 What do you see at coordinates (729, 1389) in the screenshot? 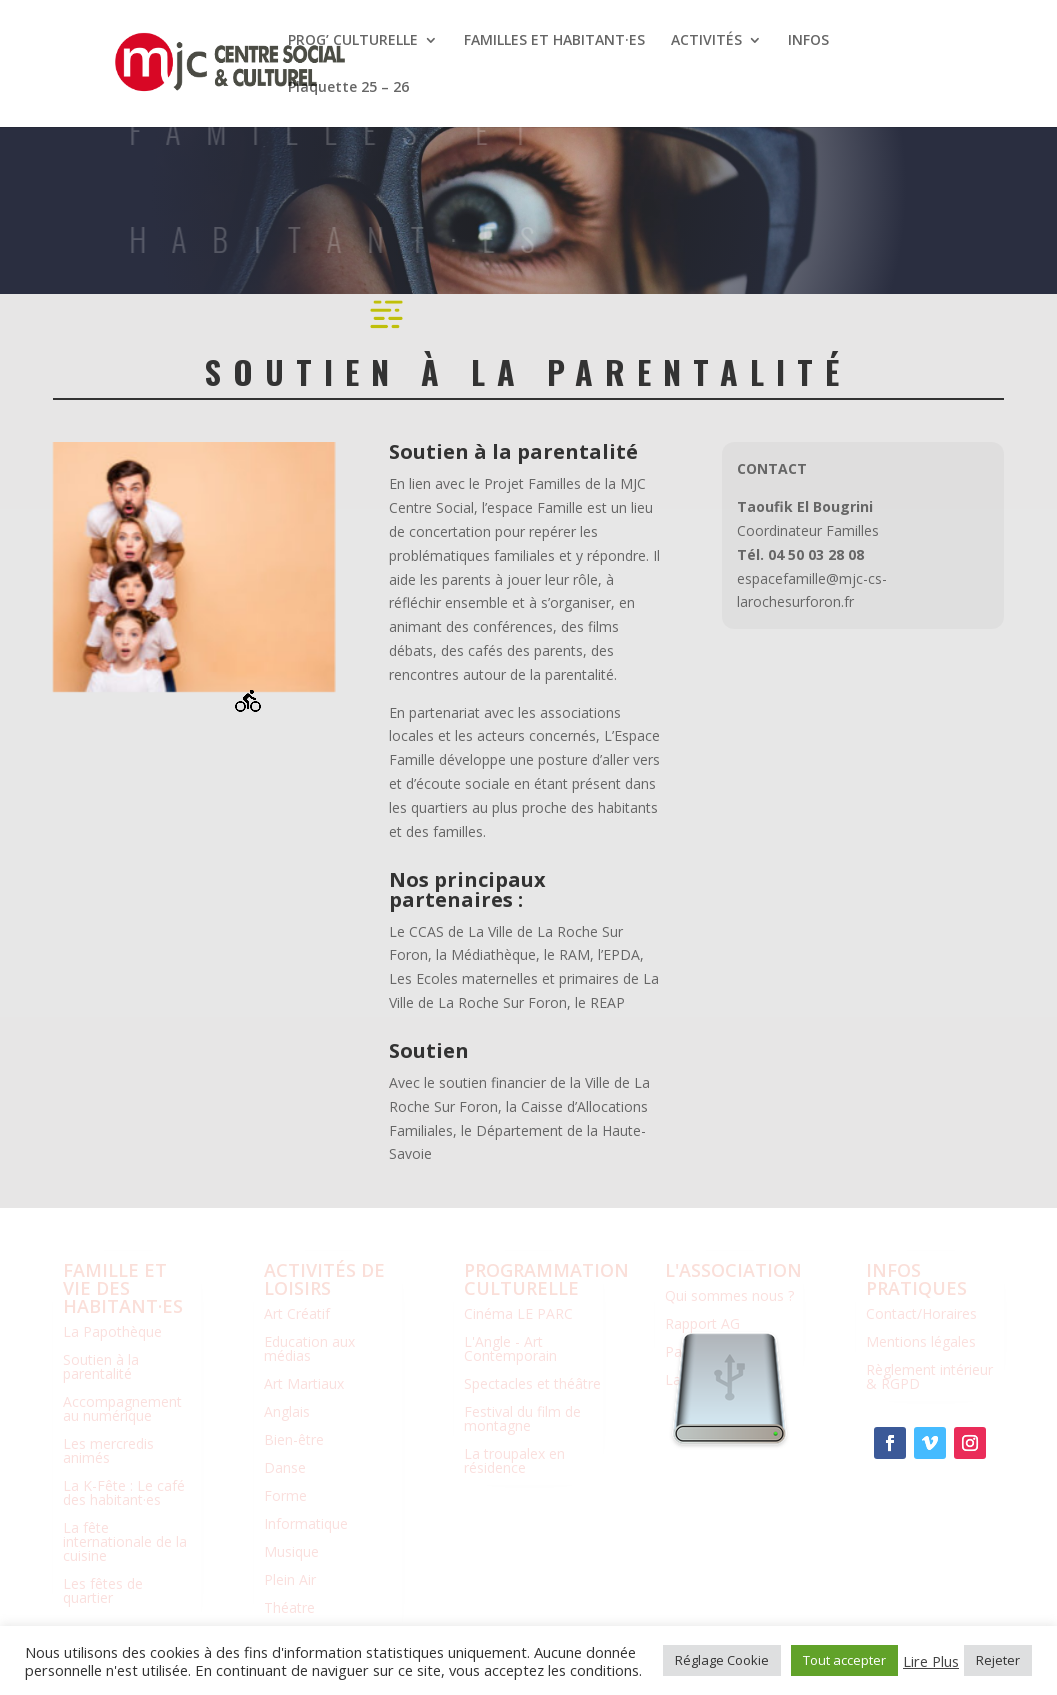
I see `access connected USB storage device` at bounding box center [729, 1389].